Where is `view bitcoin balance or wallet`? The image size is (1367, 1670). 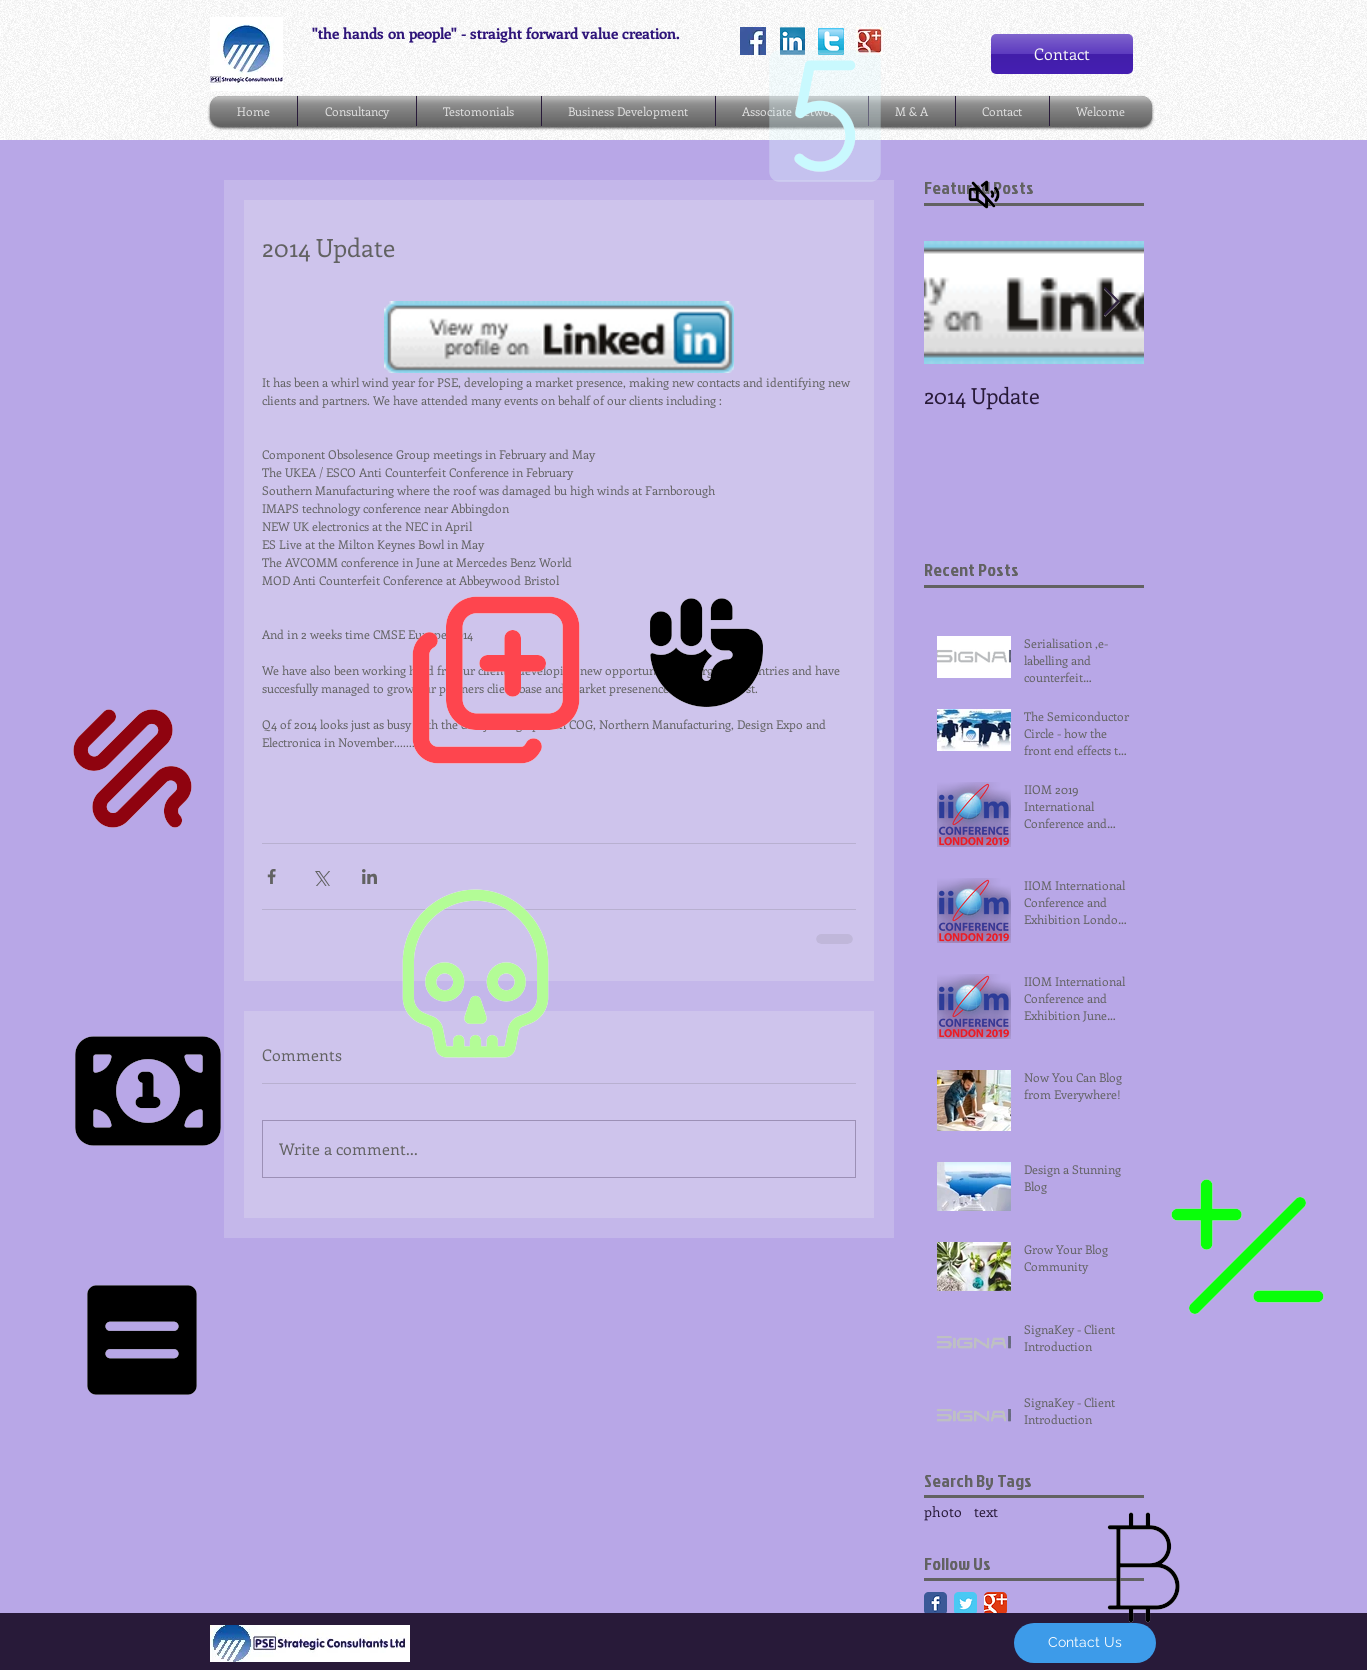 view bitcoin balance or wallet is located at coordinates (1139, 1569).